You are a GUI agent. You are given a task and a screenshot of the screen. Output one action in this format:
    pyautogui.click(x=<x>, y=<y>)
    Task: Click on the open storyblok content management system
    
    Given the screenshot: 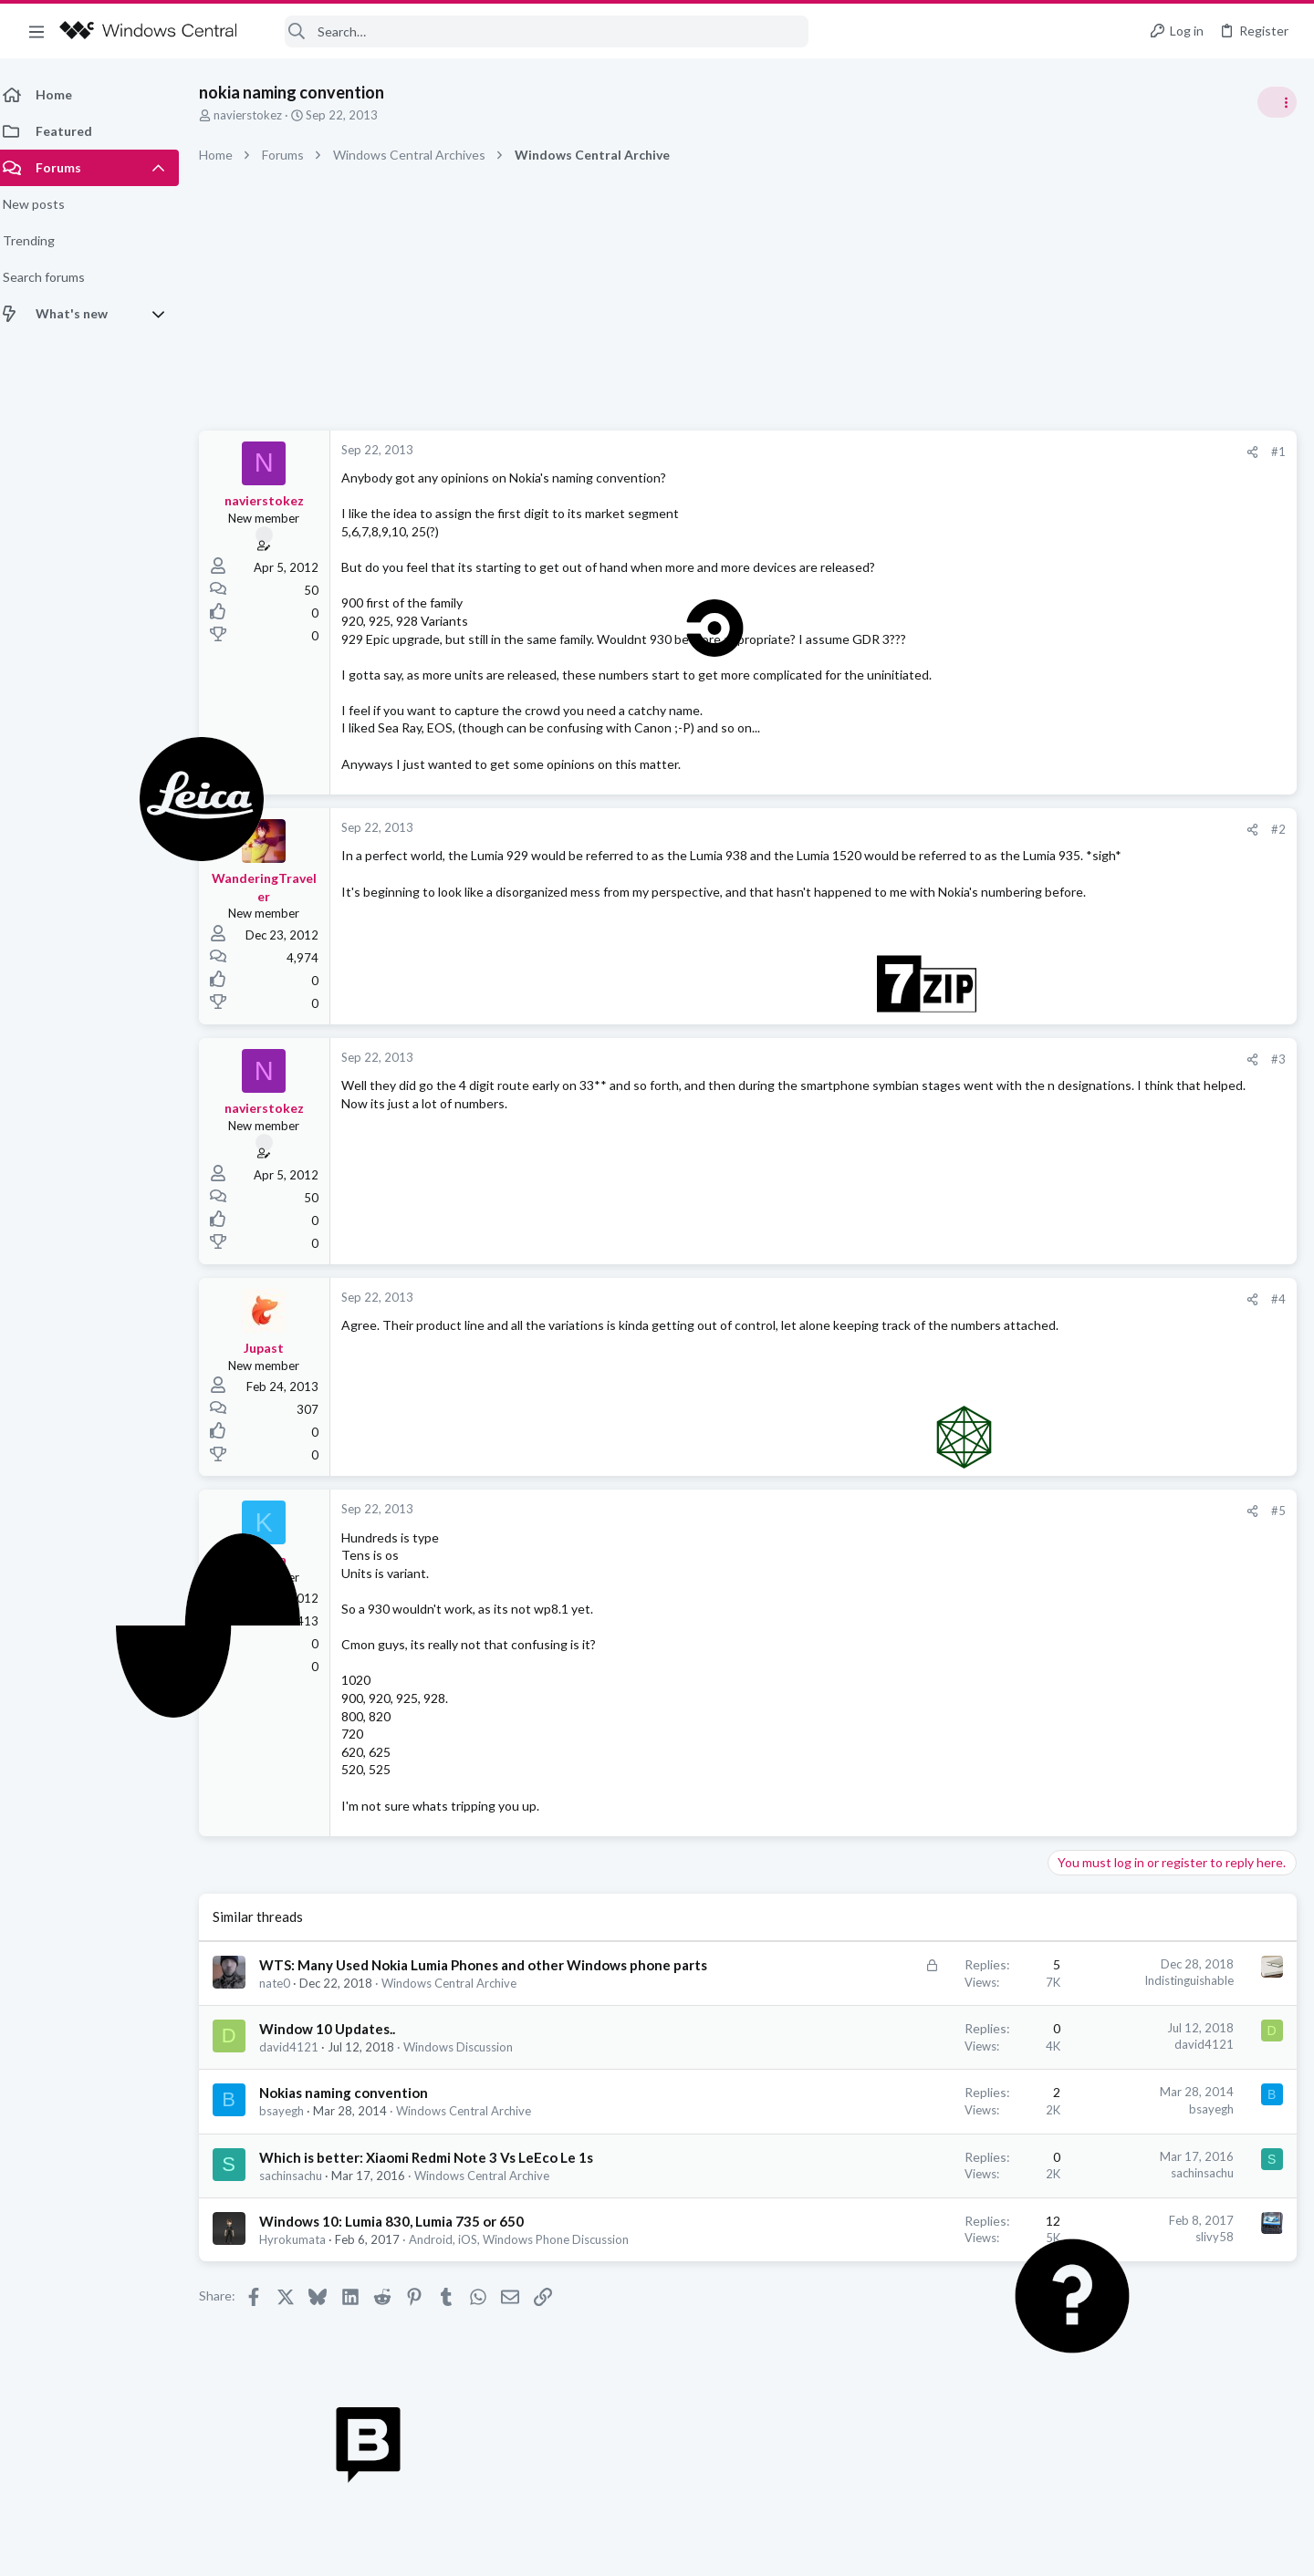 What is the action you would take?
    pyautogui.click(x=368, y=2445)
    